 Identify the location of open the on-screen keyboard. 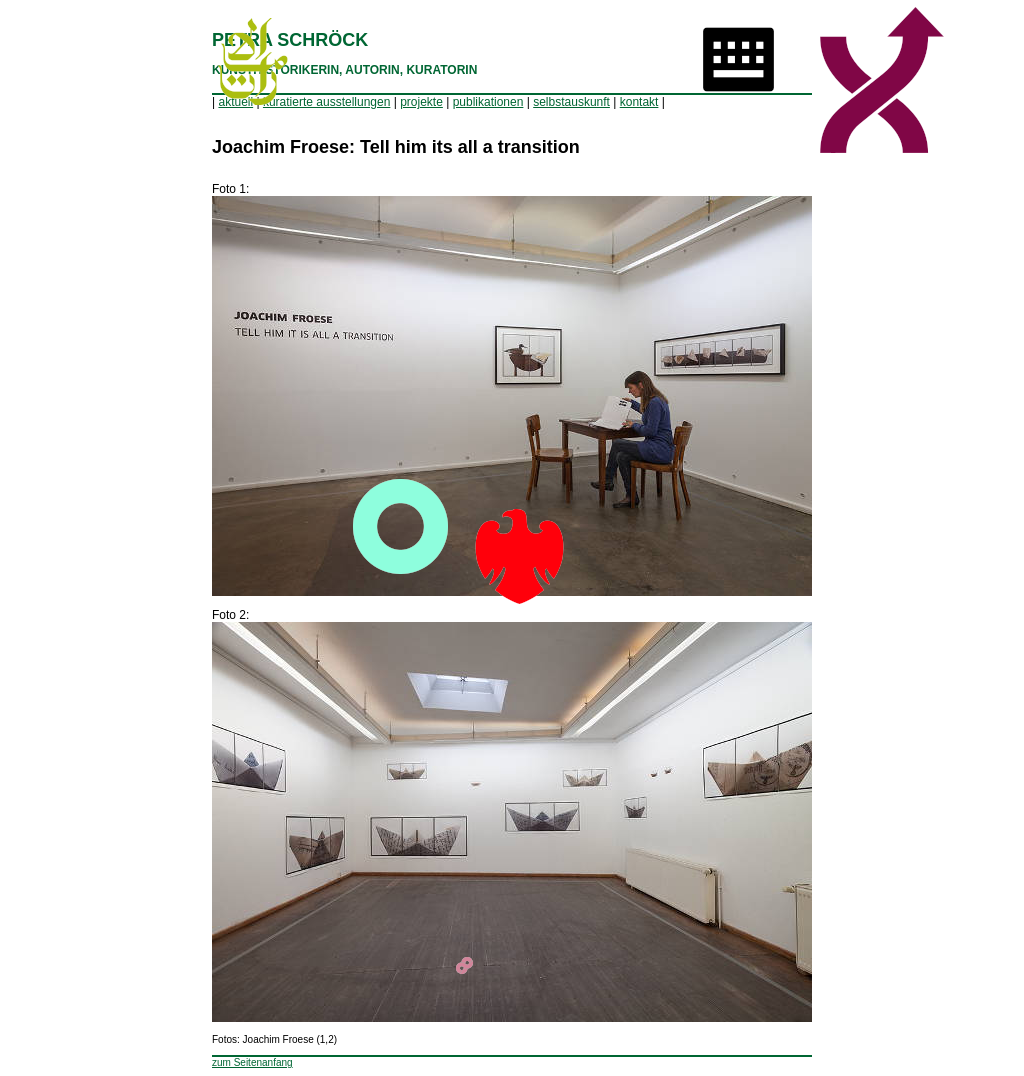
(738, 59).